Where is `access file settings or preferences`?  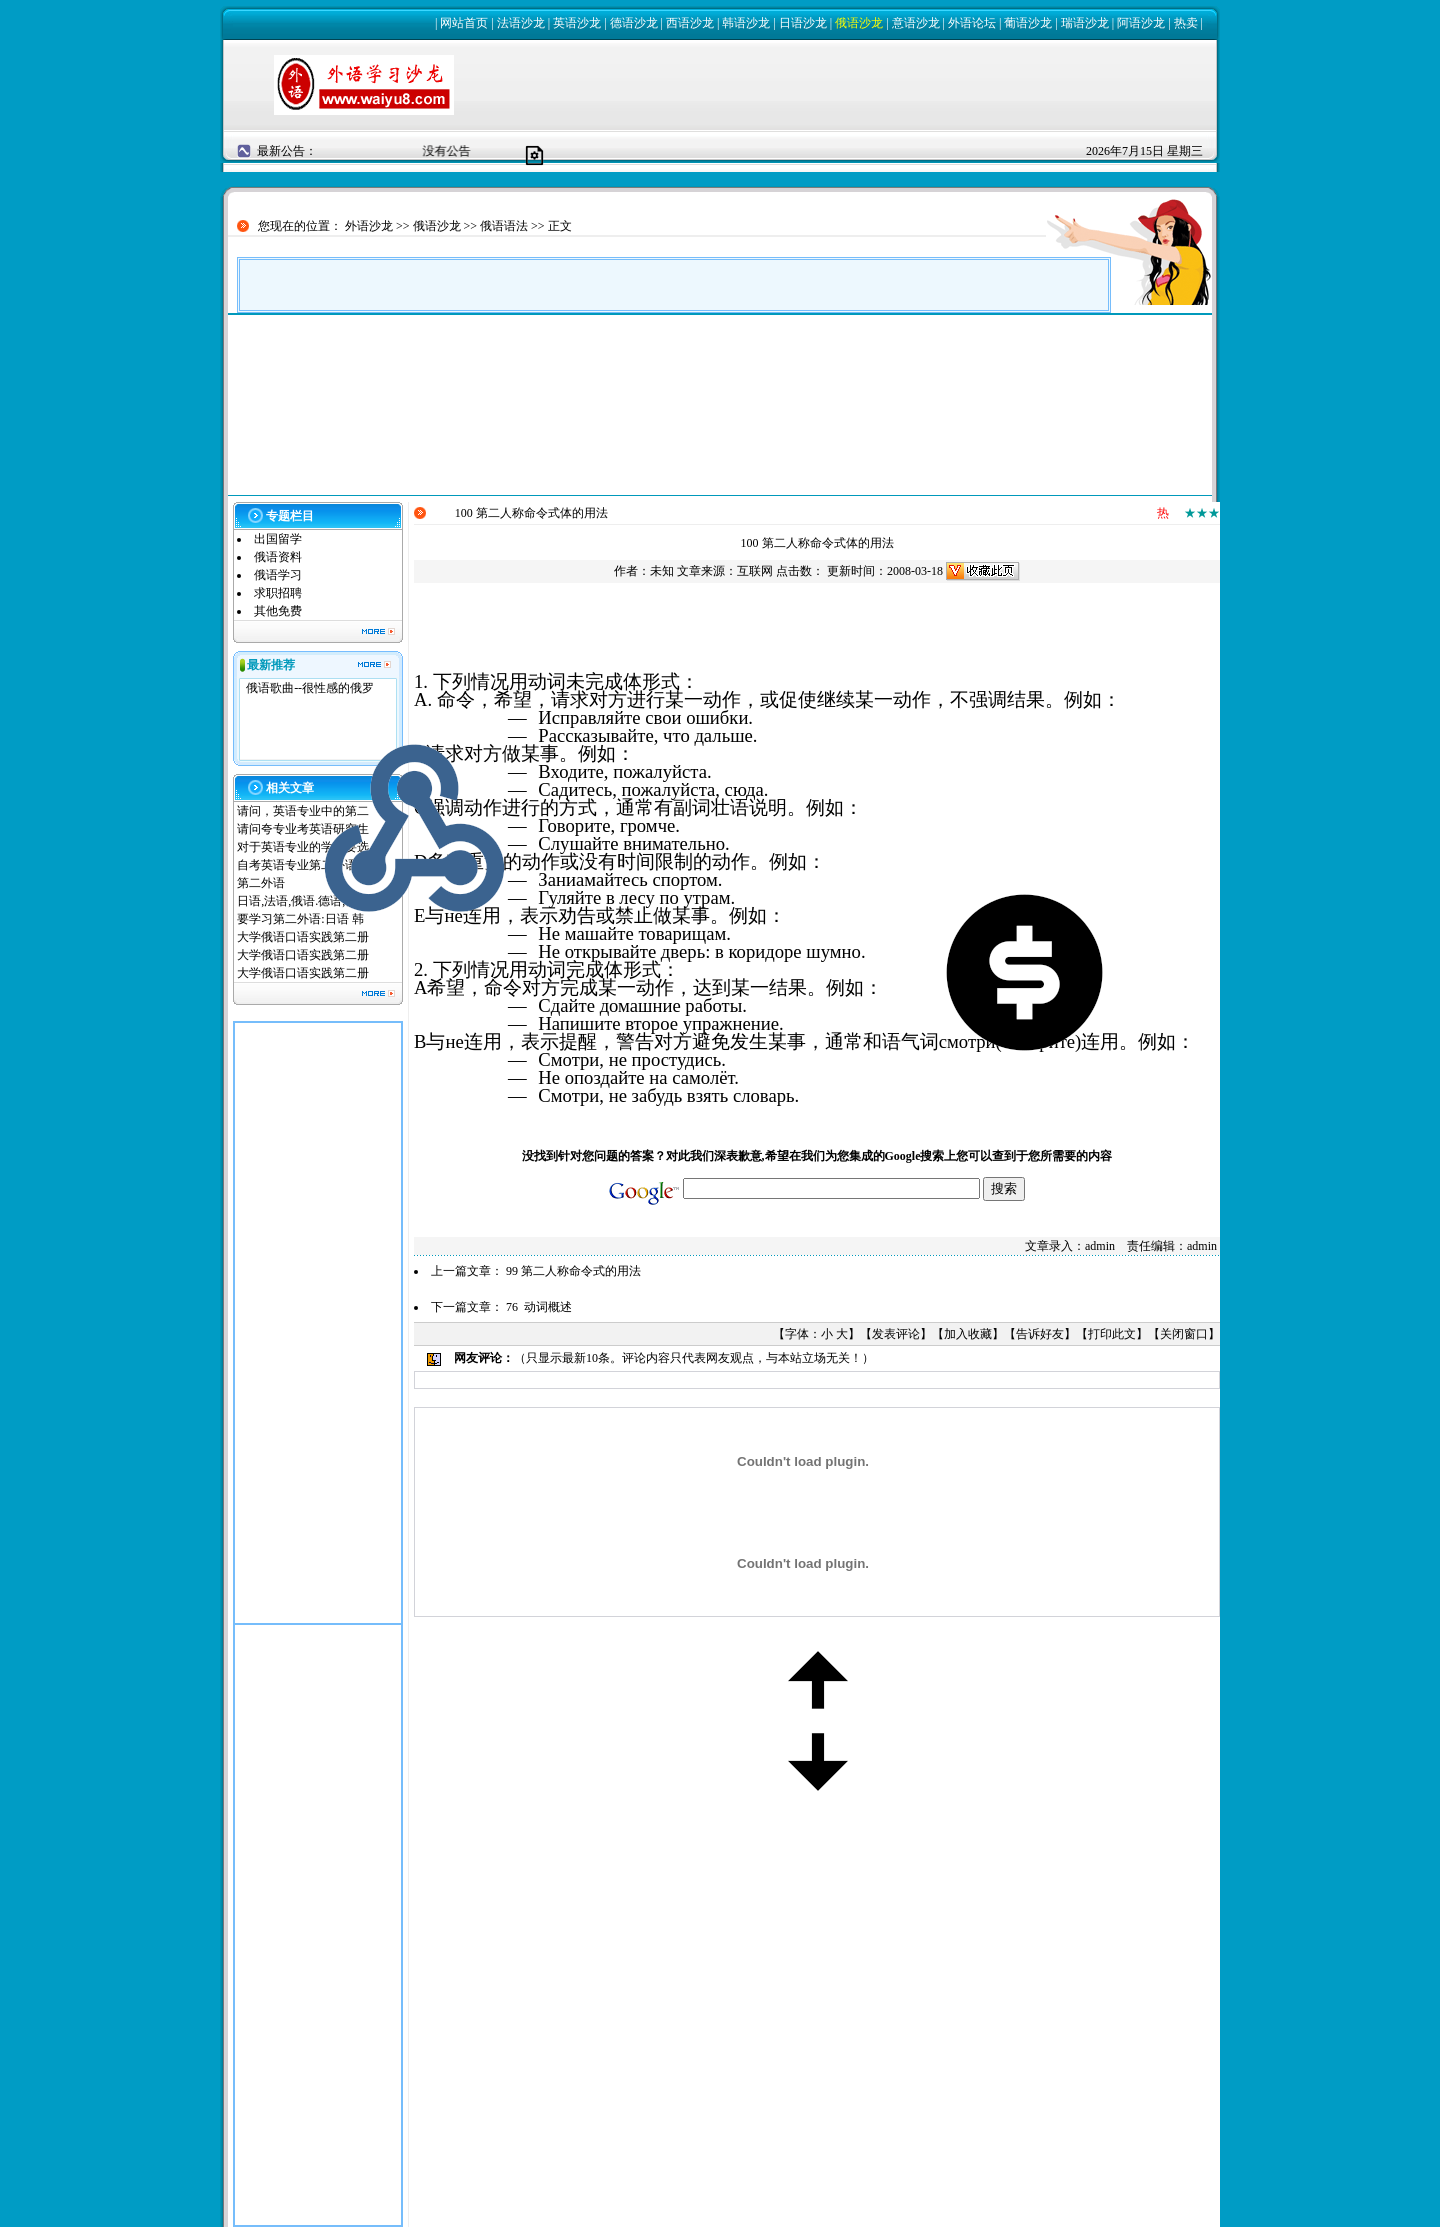 access file settings or preferences is located at coordinates (534, 155).